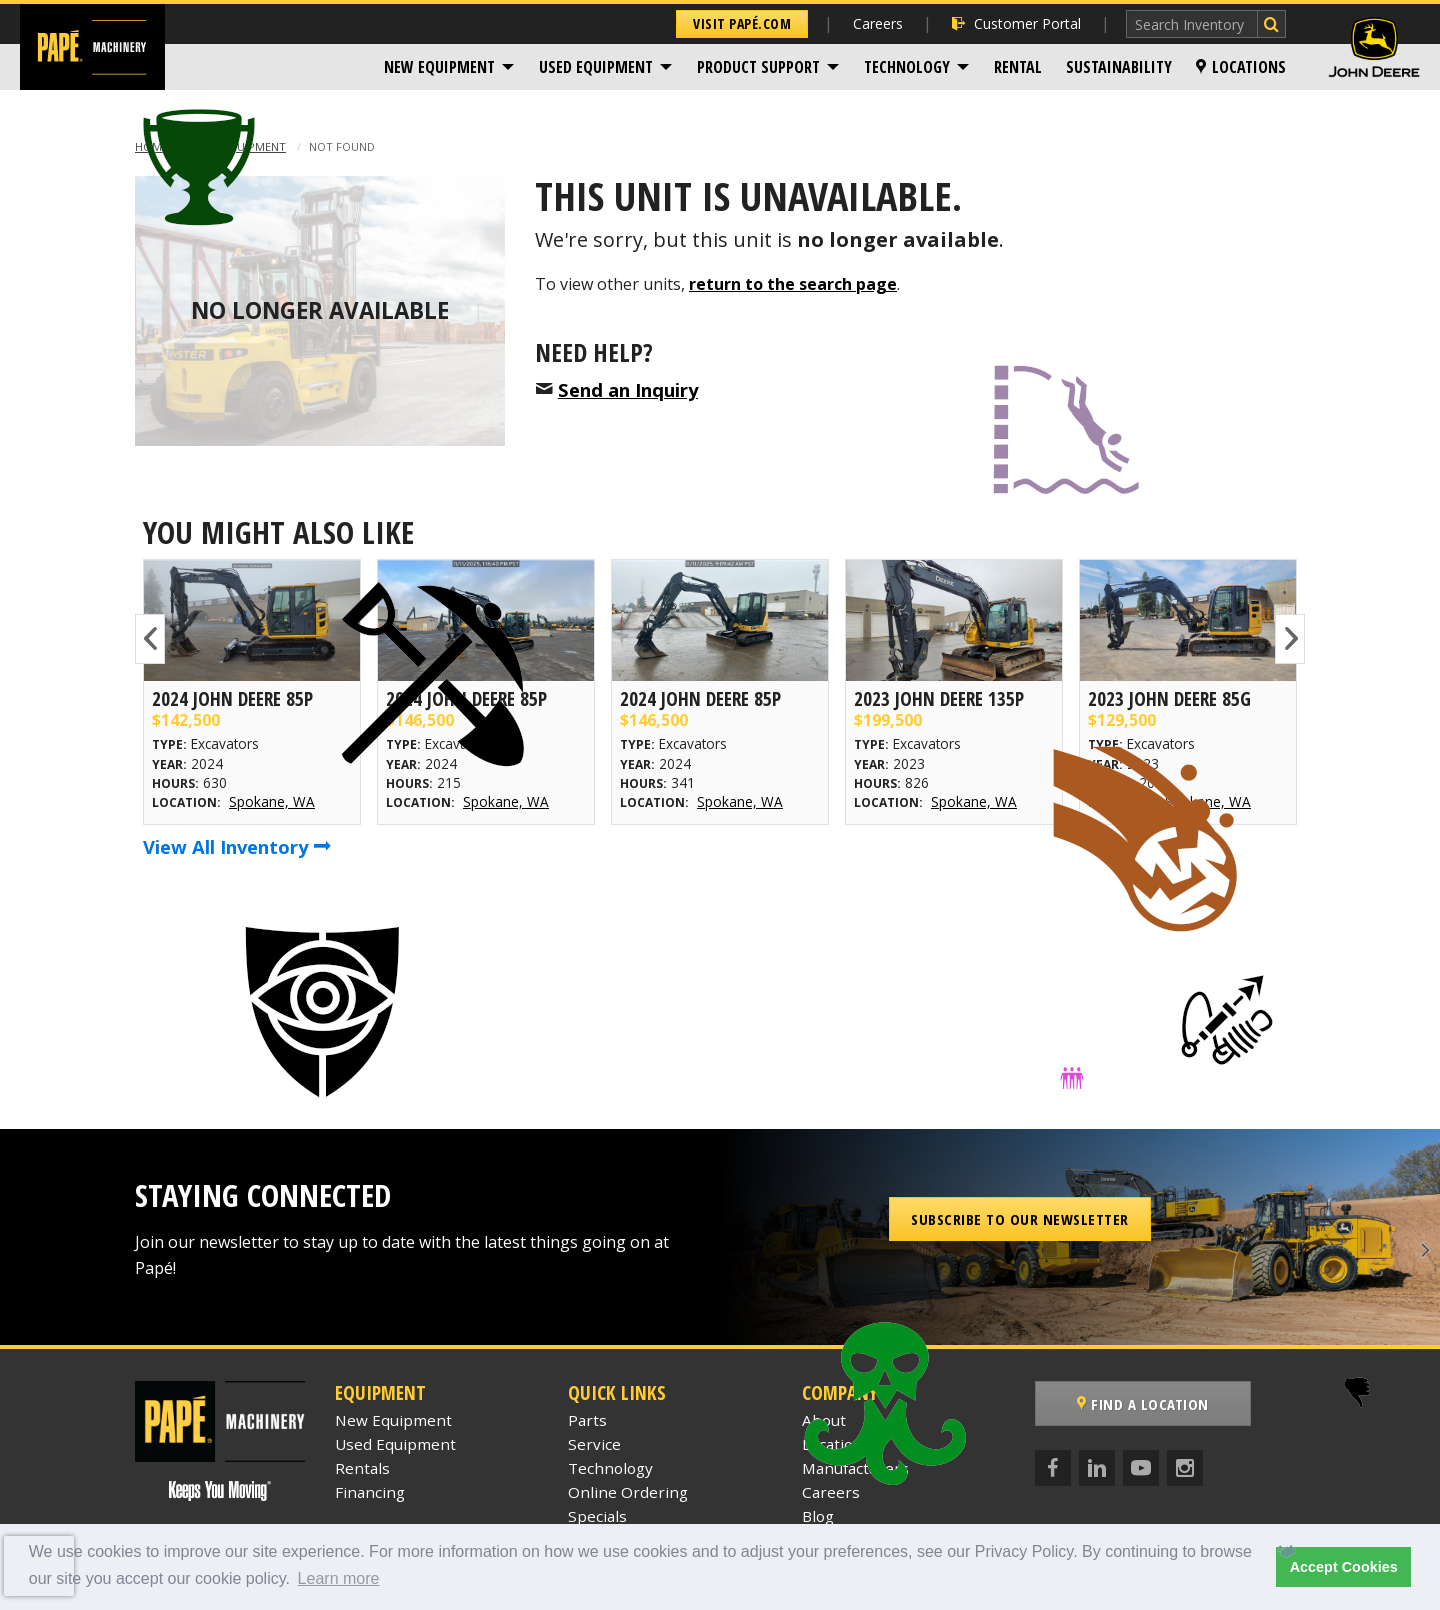  I want to click on access swimming pool or diving activities, so click(1065, 422).